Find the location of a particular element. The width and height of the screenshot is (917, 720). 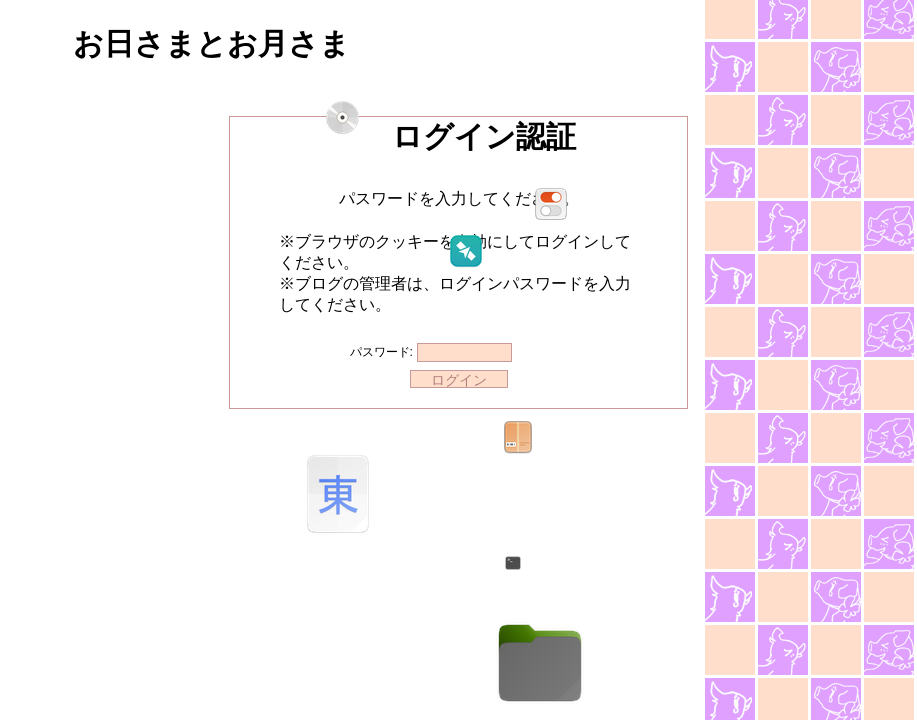

open folder to view contents is located at coordinates (540, 663).